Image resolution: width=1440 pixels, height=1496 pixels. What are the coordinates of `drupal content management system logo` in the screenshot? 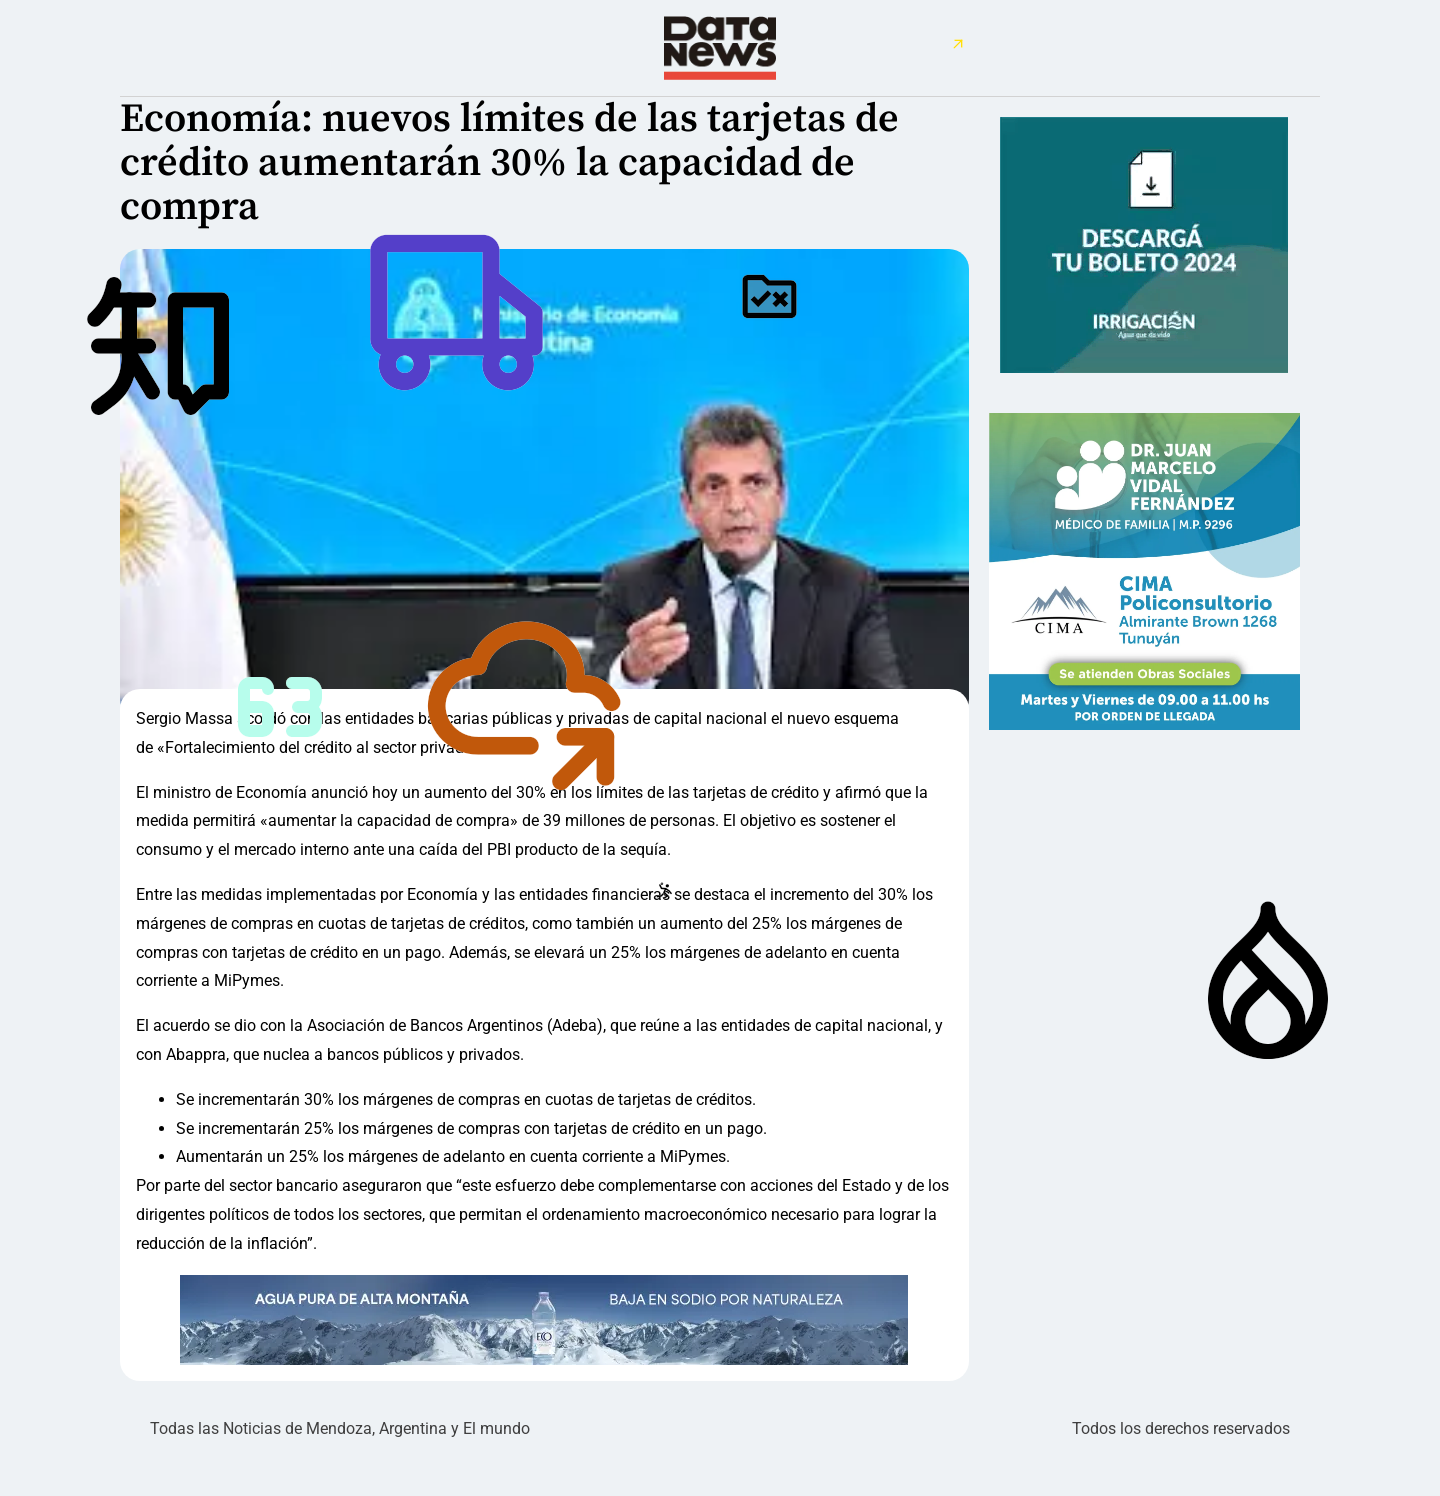 It's located at (1268, 984).